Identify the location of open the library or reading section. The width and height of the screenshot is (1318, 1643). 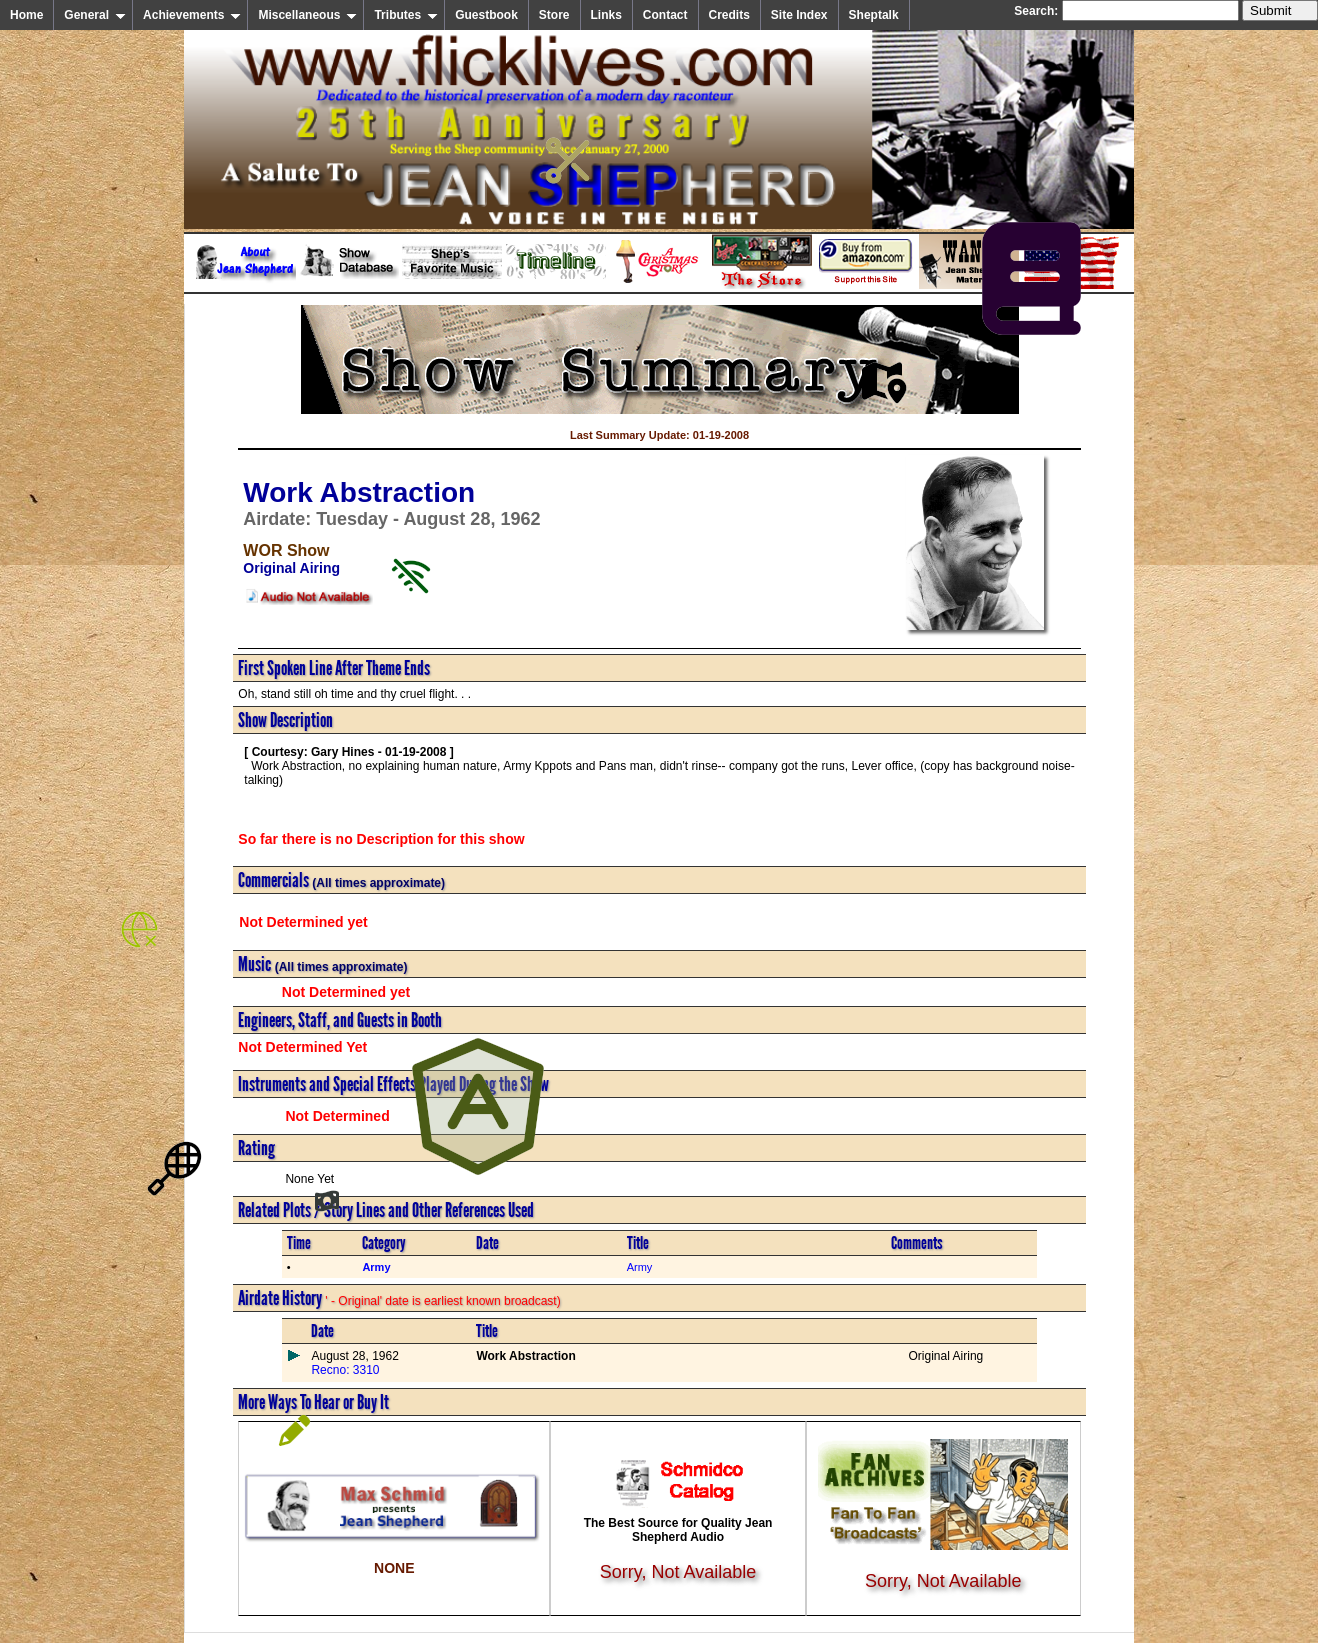
(1031, 278).